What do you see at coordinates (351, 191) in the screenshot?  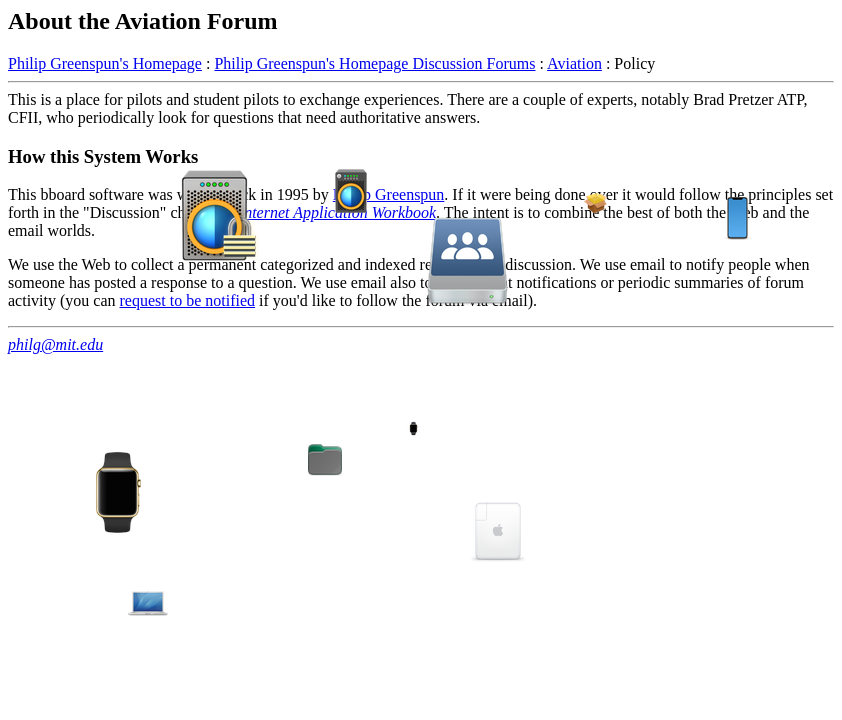 I see `access RAID storage configuration settings` at bounding box center [351, 191].